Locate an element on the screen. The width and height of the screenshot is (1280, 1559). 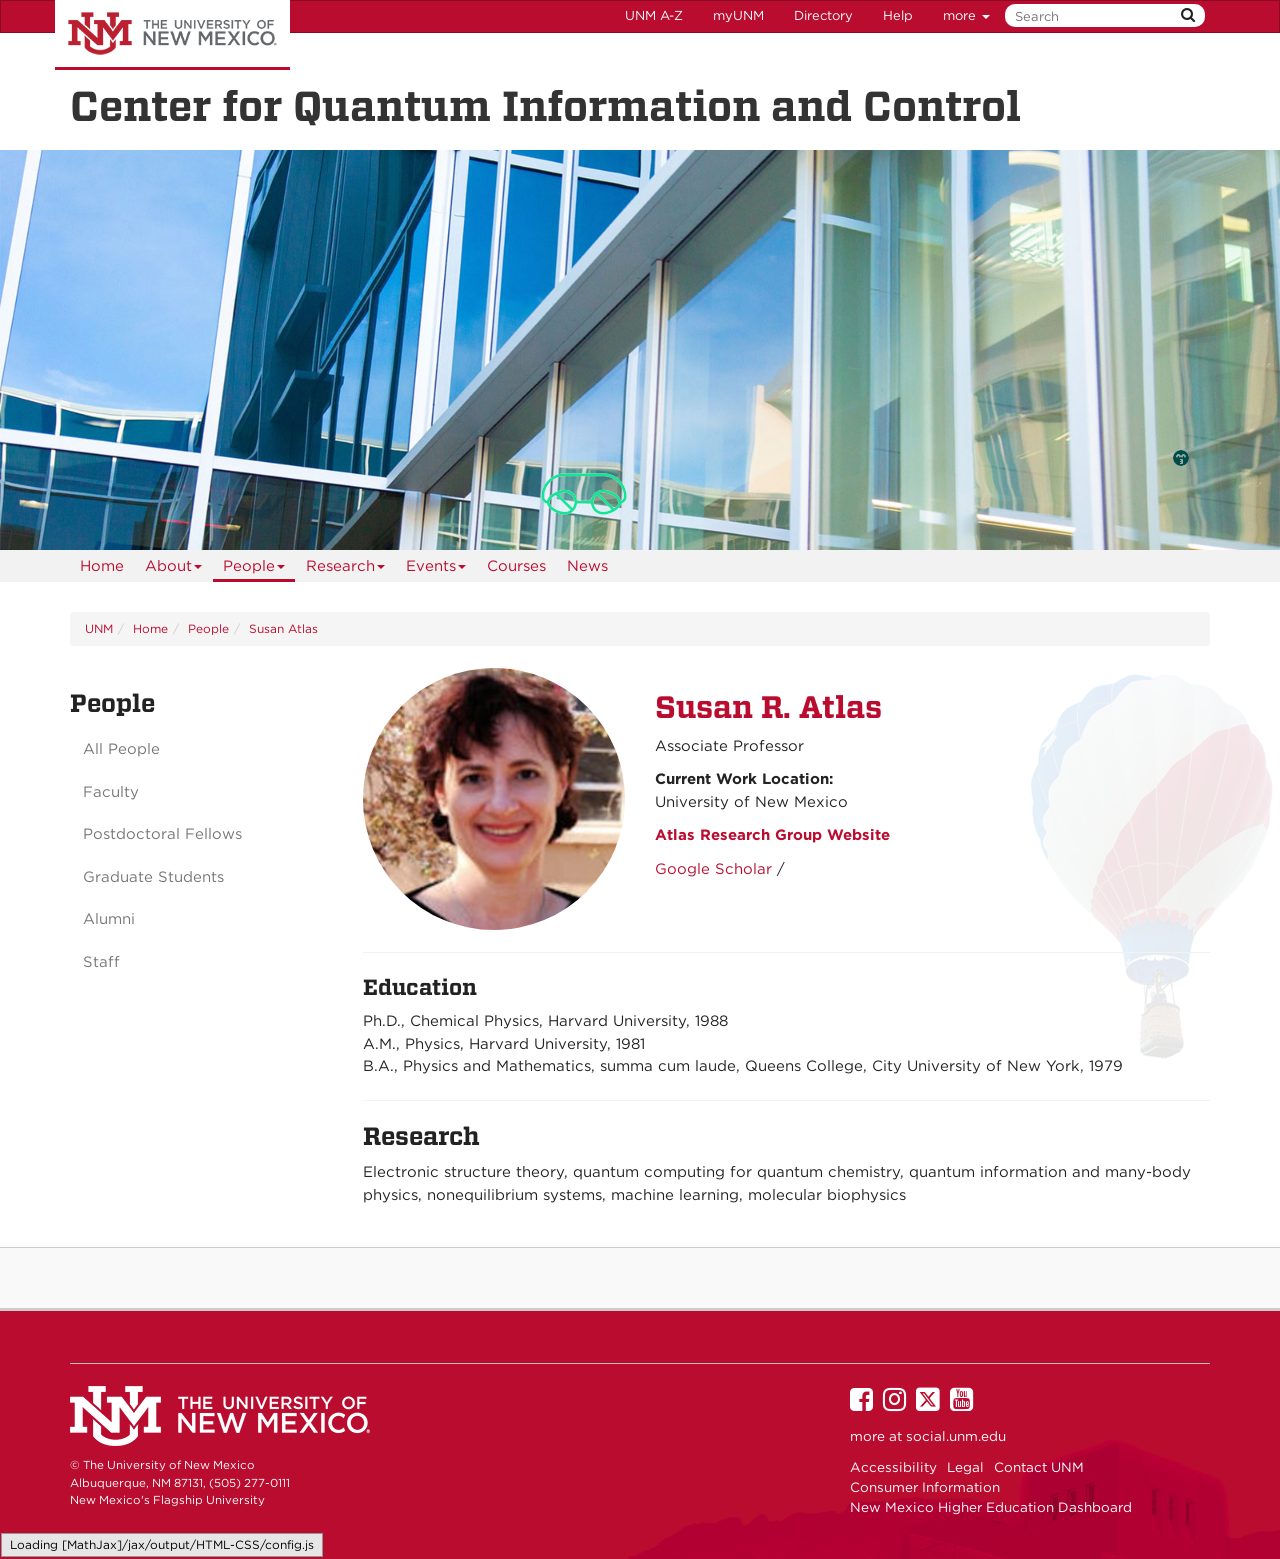
access virtual reality or immersive mode is located at coordinates (584, 494).